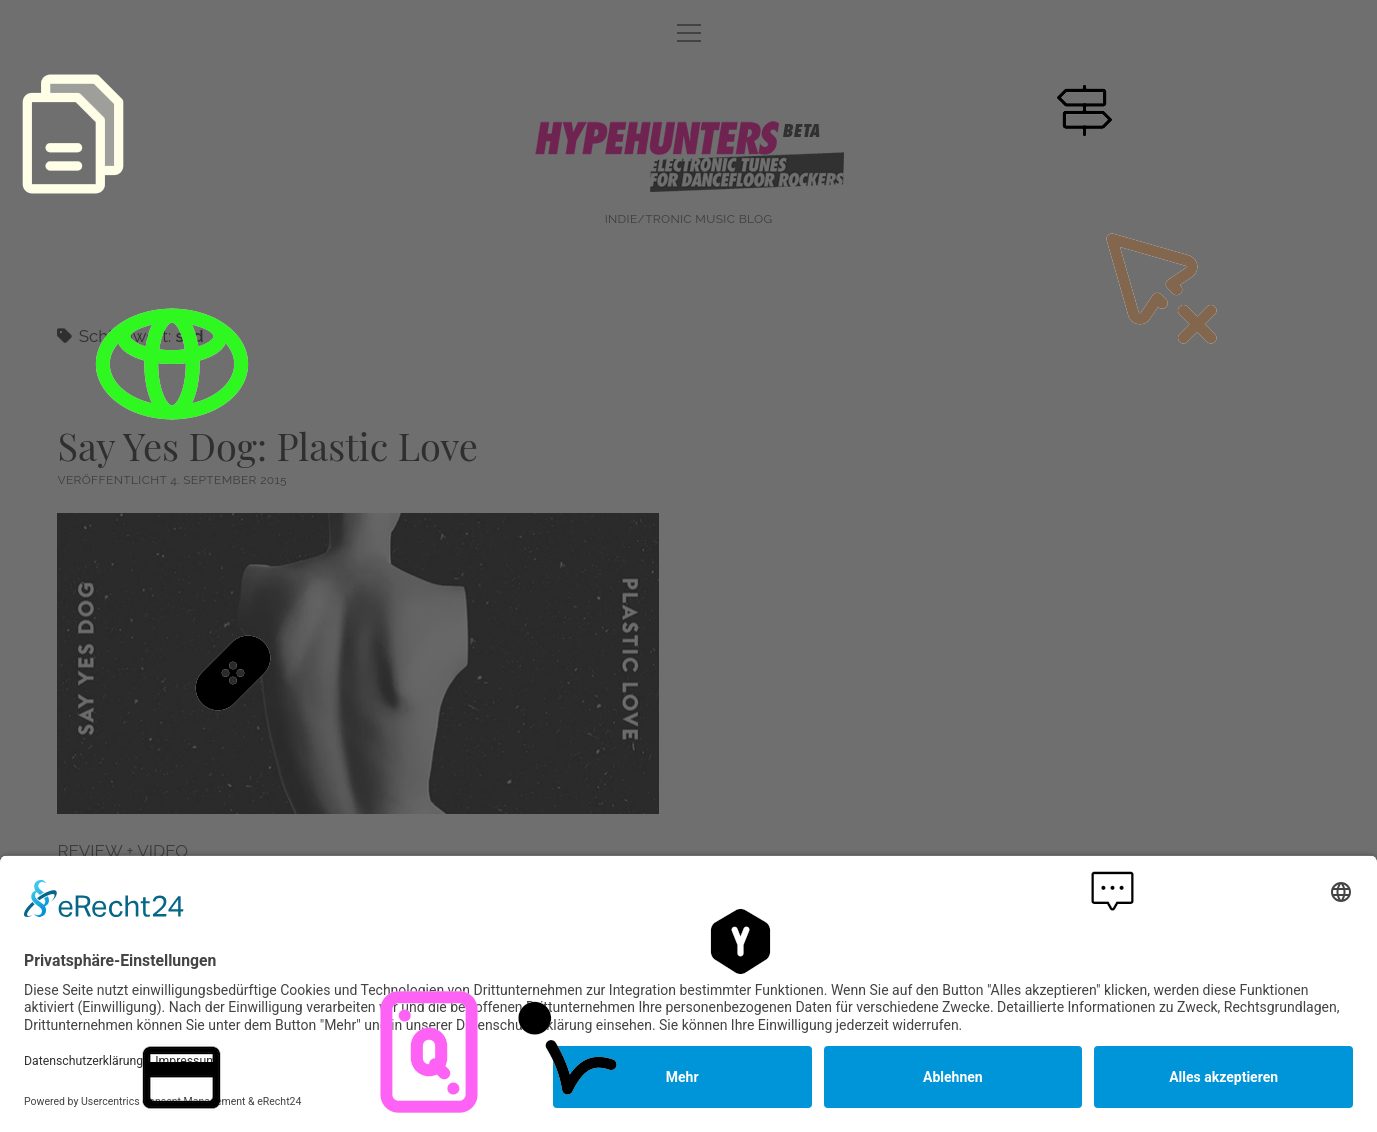 The width and height of the screenshot is (1377, 1132). Describe the element at coordinates (1084, 110) in the screenshot. I see `navigate to directions or wayfinding options` at that location.